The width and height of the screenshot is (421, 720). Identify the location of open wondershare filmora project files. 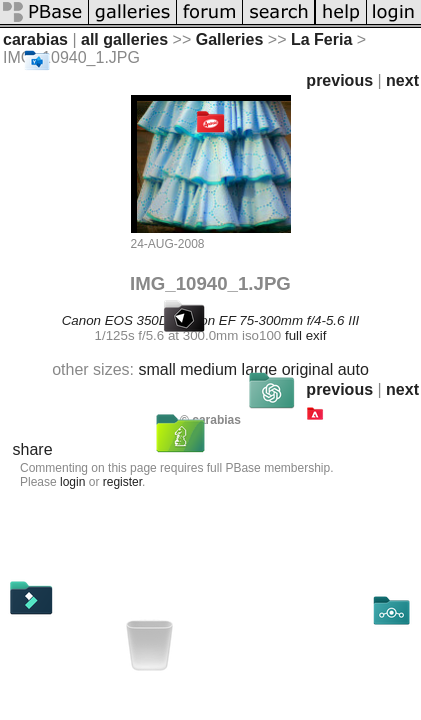
(31, 599).